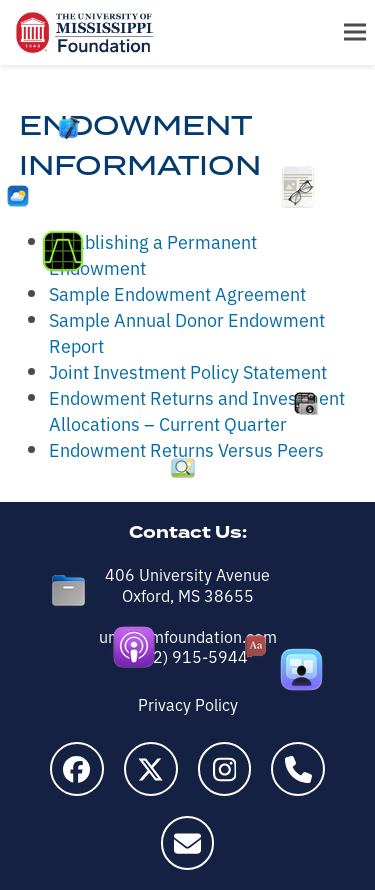 The image size is (375, 890). What do you see at coordinates (18, 196) in the screenshot?
I see `open the weather app` at bounding box center [18, 196].